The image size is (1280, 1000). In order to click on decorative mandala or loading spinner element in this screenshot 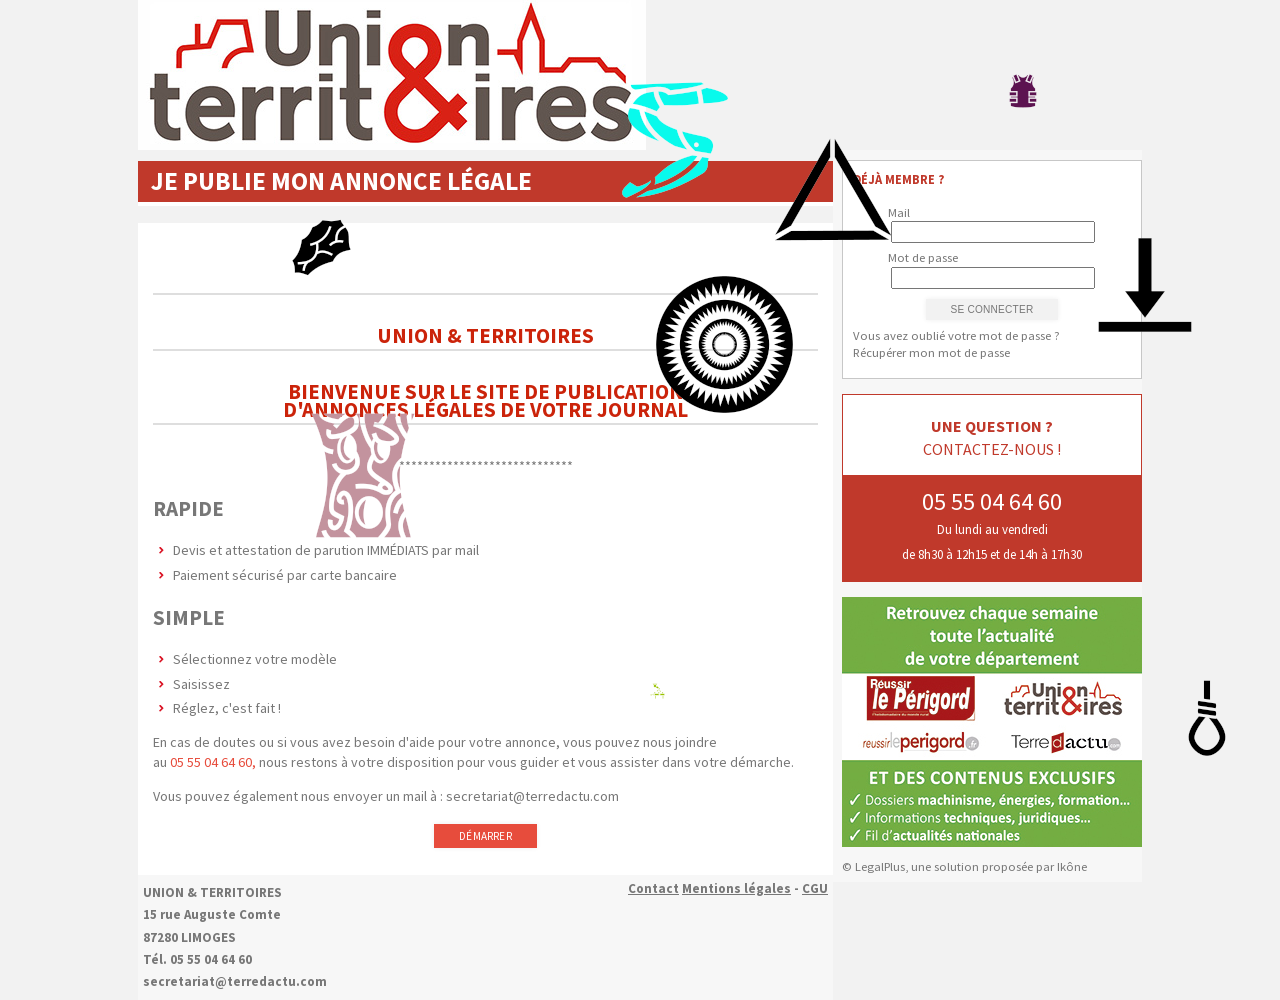, I will do `click(724, 344)`.